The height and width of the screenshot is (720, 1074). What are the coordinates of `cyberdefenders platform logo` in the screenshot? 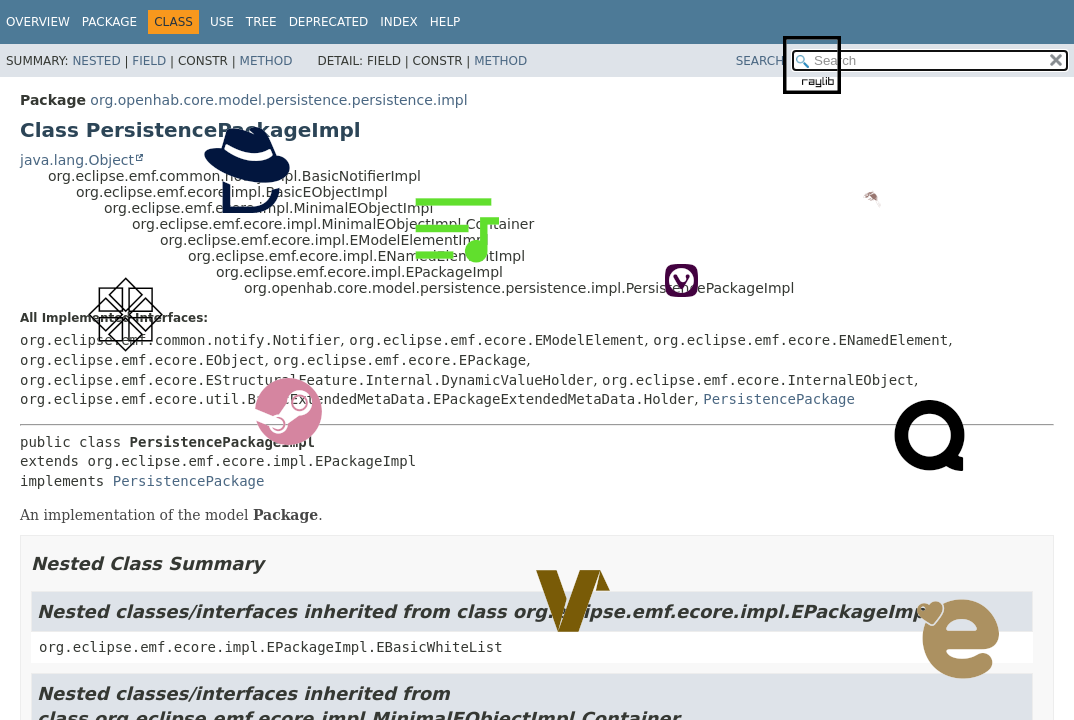 It's located at (247, 170).